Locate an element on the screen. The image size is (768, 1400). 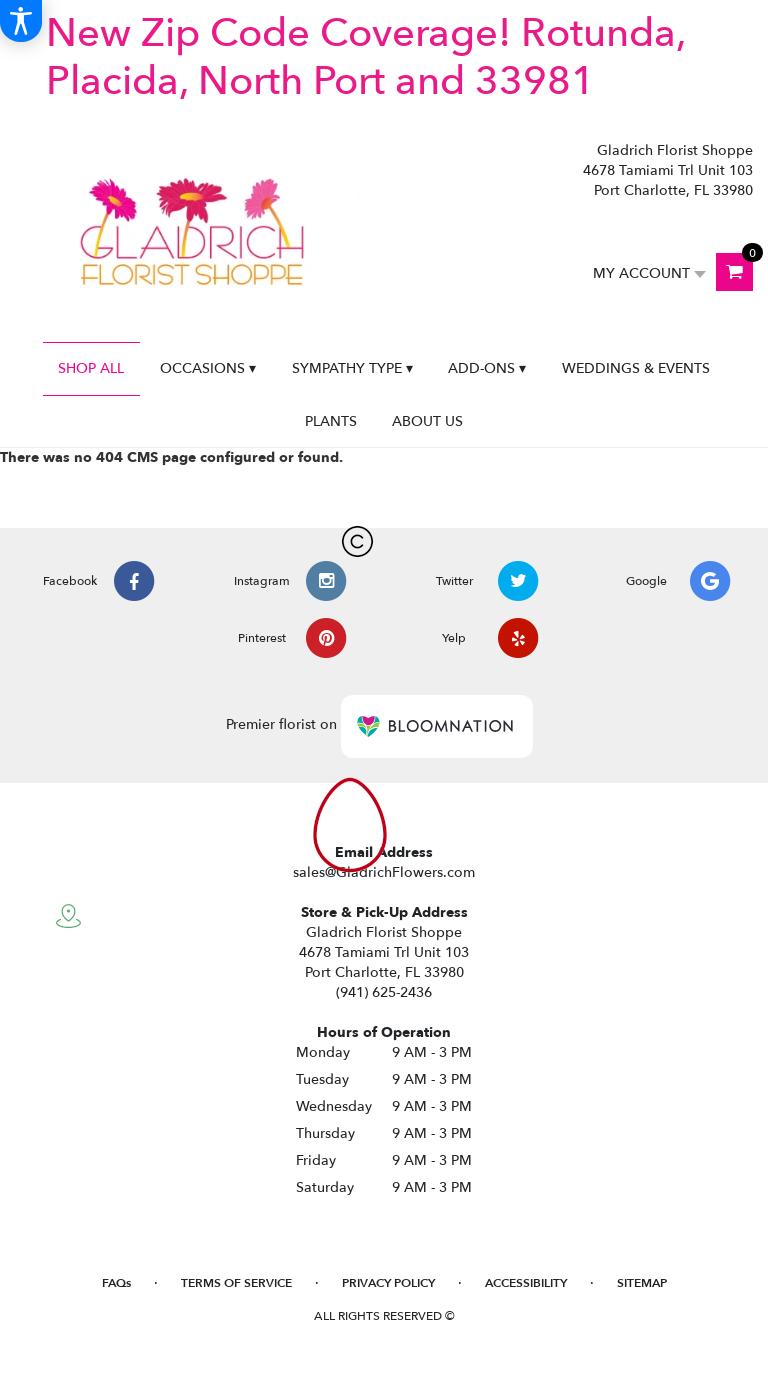
view location area or region on map is located at coordinates (68, 916).